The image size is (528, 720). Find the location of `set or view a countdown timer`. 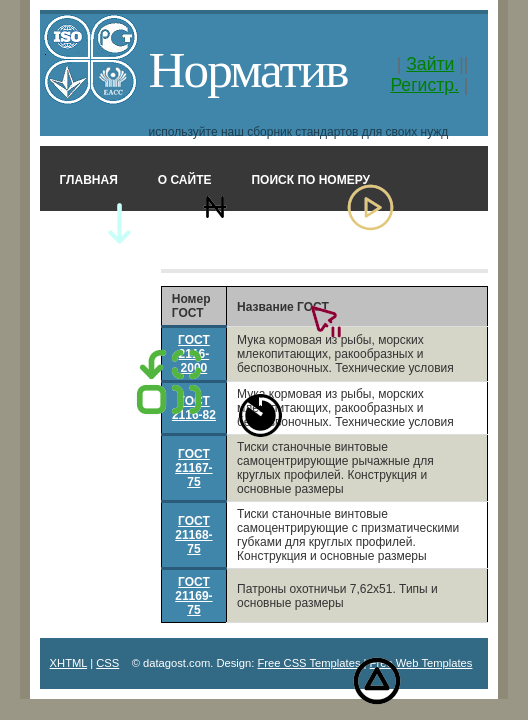

set or view a countdown timer is located at coordinates (260, 415).